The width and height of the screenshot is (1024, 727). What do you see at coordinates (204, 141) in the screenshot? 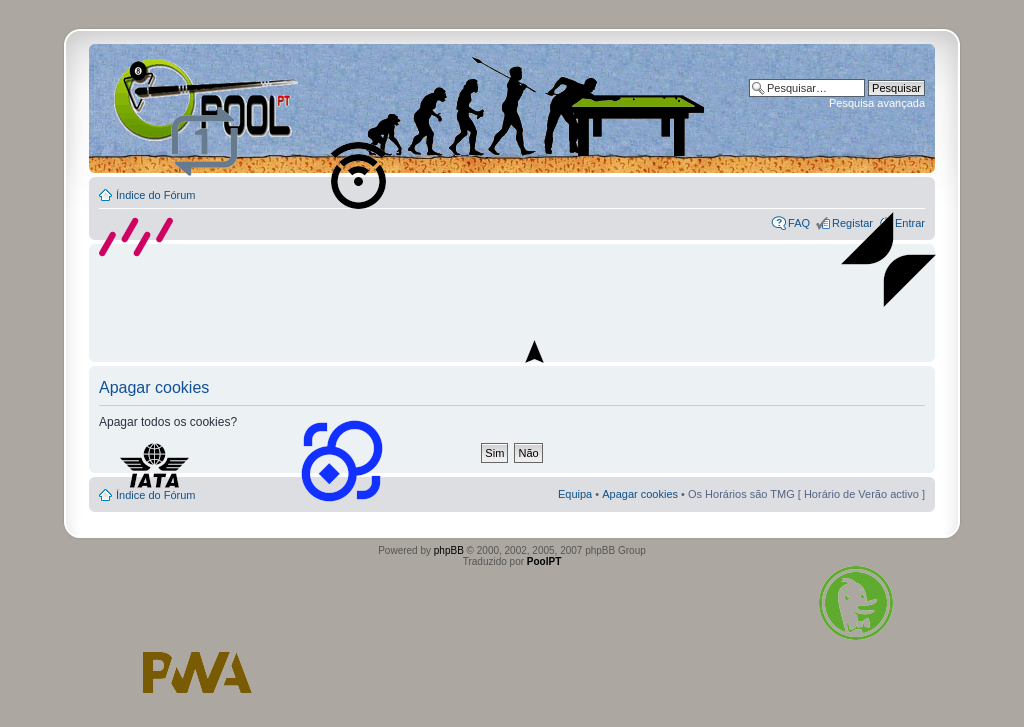
I see `repeat the current track` at bounding box center [204, 141].